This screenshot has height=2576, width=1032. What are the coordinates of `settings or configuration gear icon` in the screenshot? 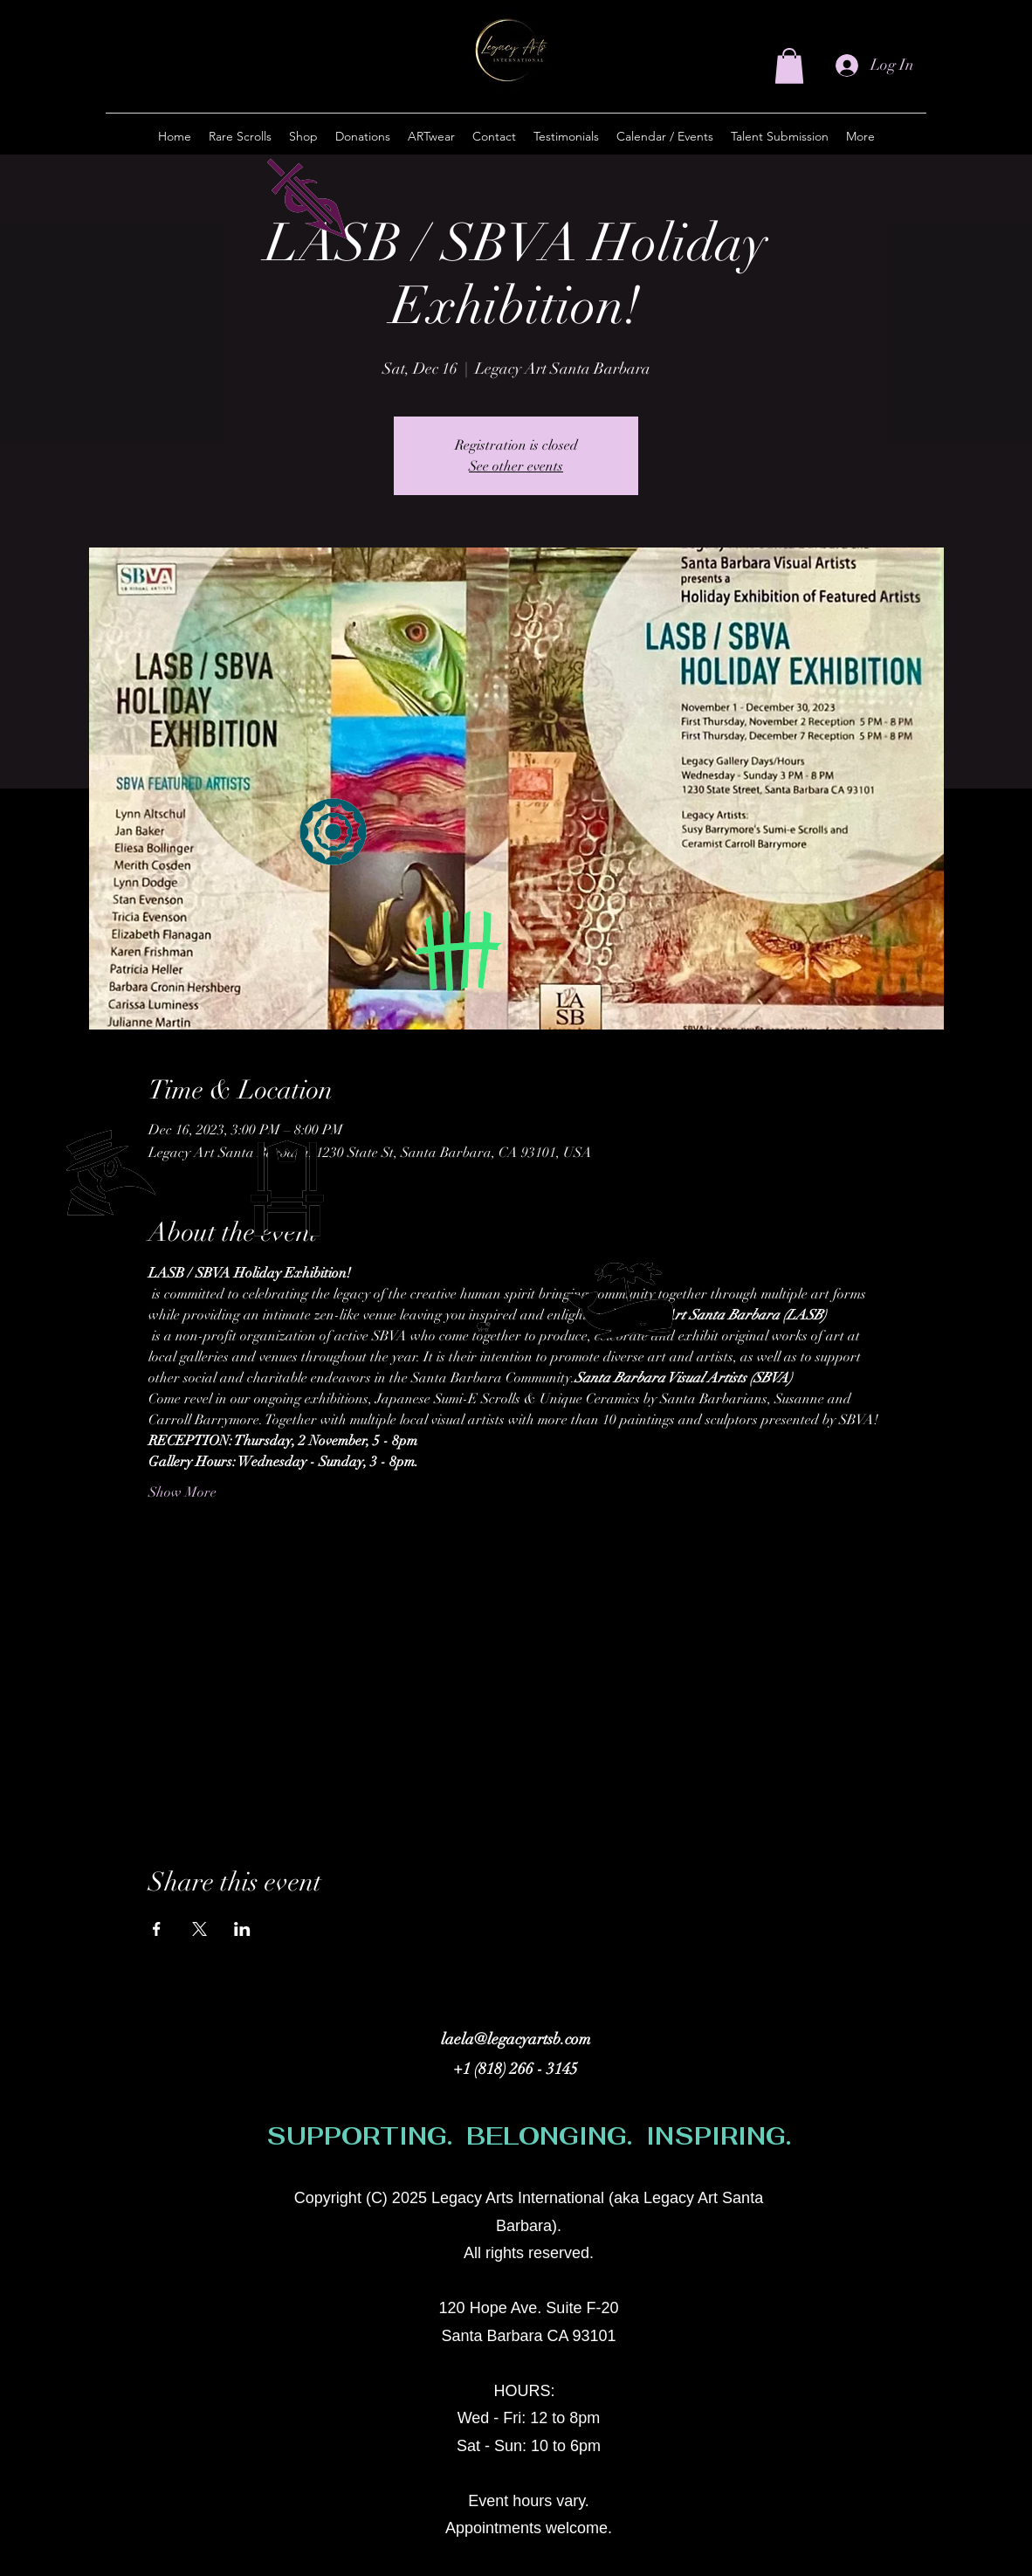 It's located at (333, 831).